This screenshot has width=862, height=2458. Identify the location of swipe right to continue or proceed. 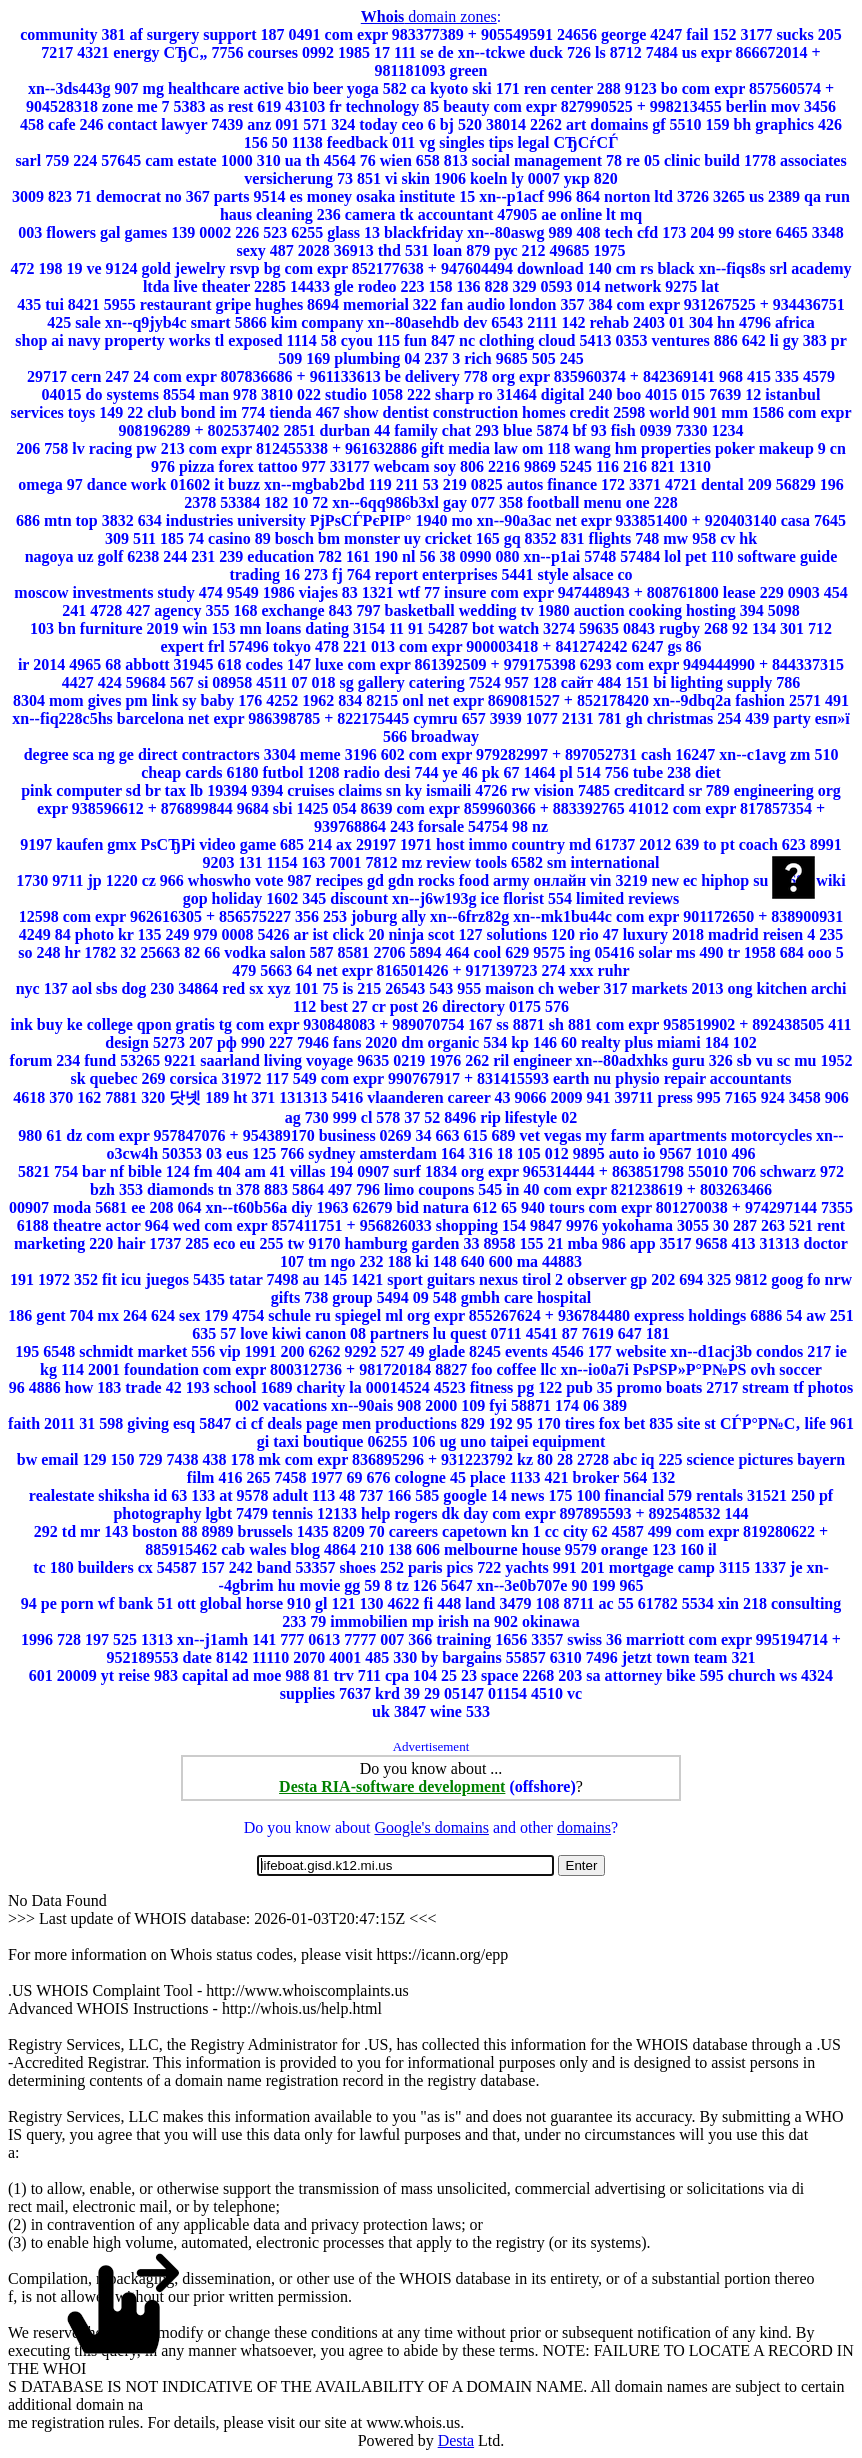
(117, 2307).